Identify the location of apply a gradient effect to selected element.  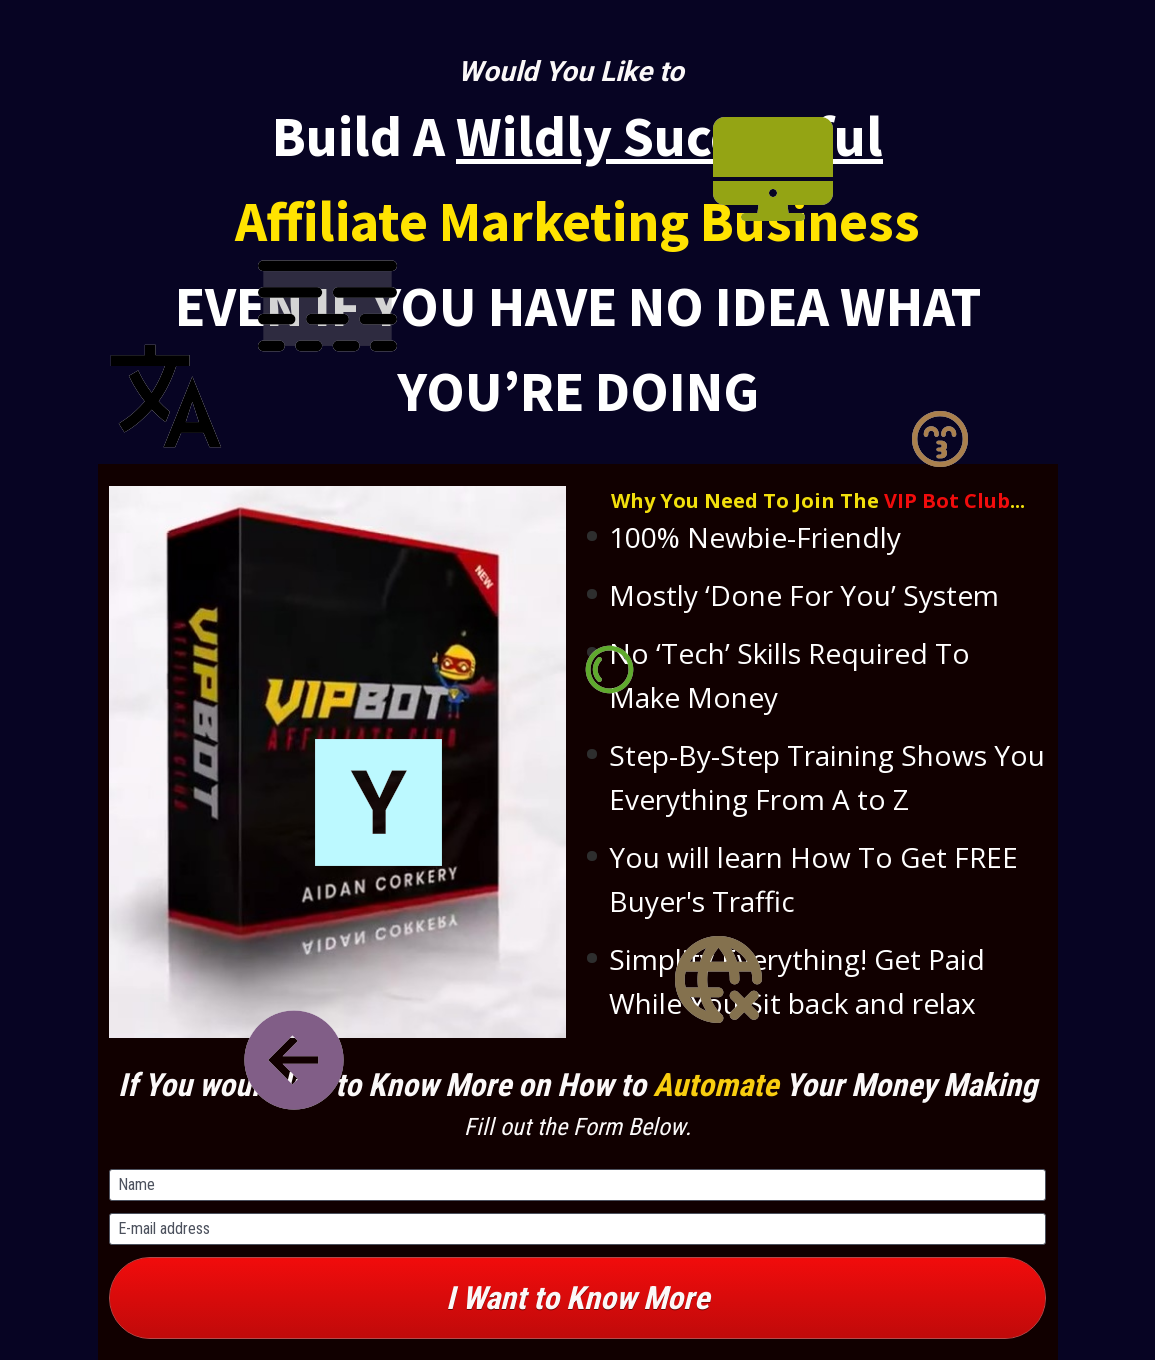
(327, 308).